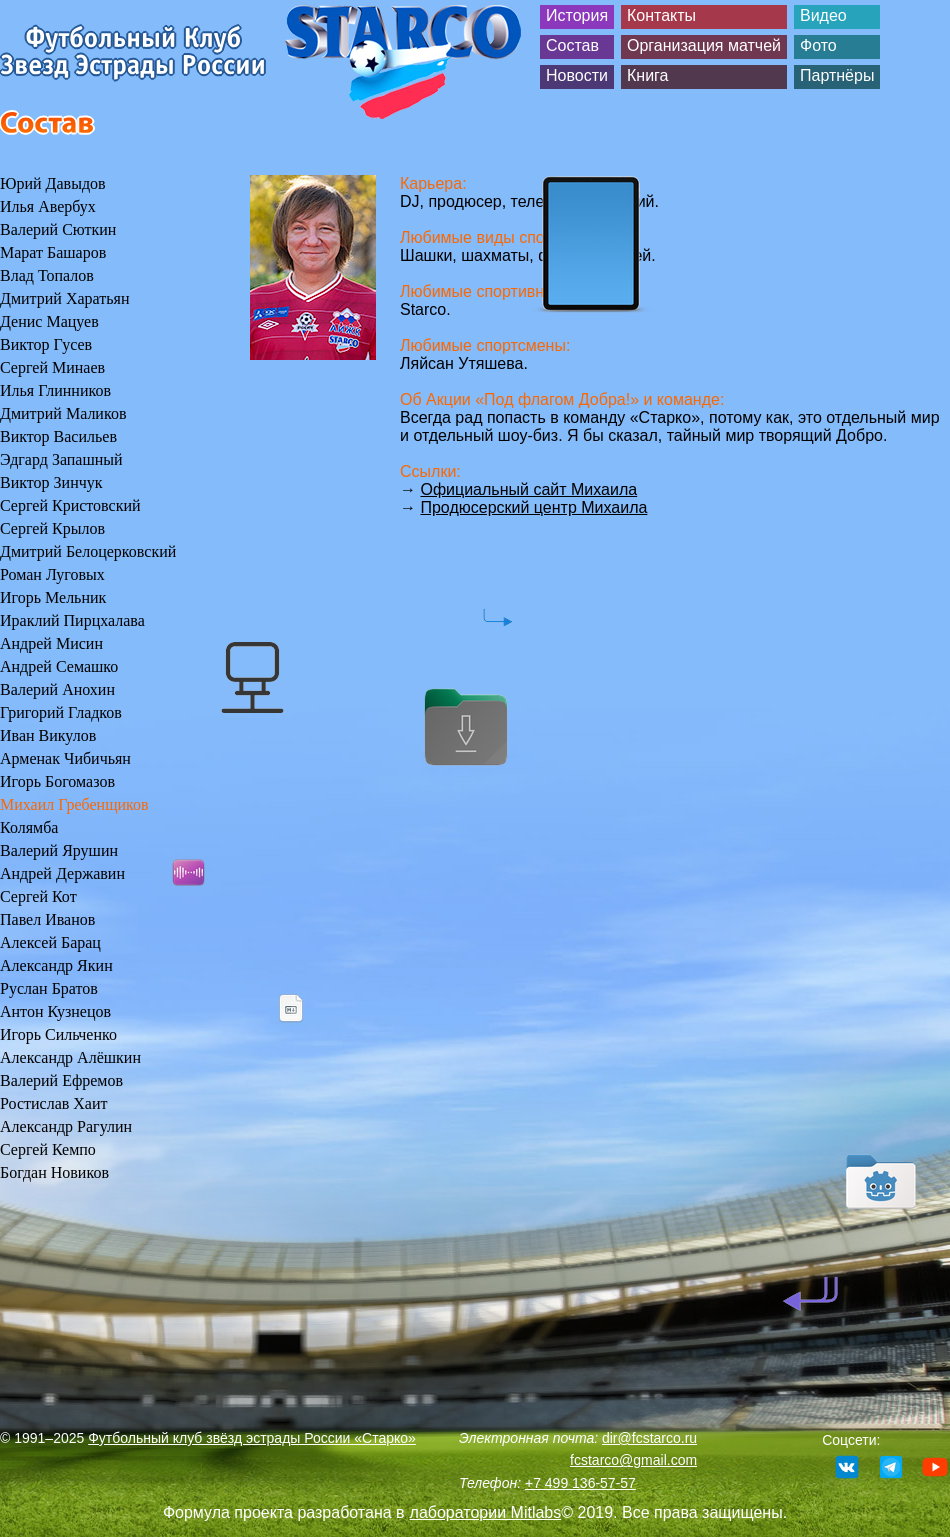 The height and width of the screenshot is (1537, 950). What do you see at coordinates (252, 677) in the screenshot?
I see `access network settings` at bounding box center [252, 677].